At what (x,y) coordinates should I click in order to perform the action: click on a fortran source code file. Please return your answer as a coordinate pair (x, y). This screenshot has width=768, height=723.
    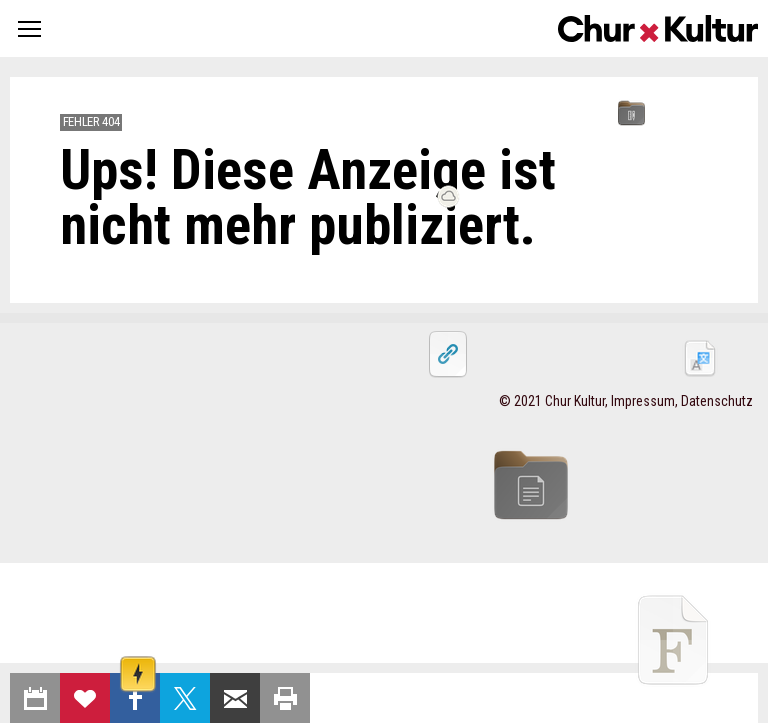
    Looking at the image, I should click on (673, 640).